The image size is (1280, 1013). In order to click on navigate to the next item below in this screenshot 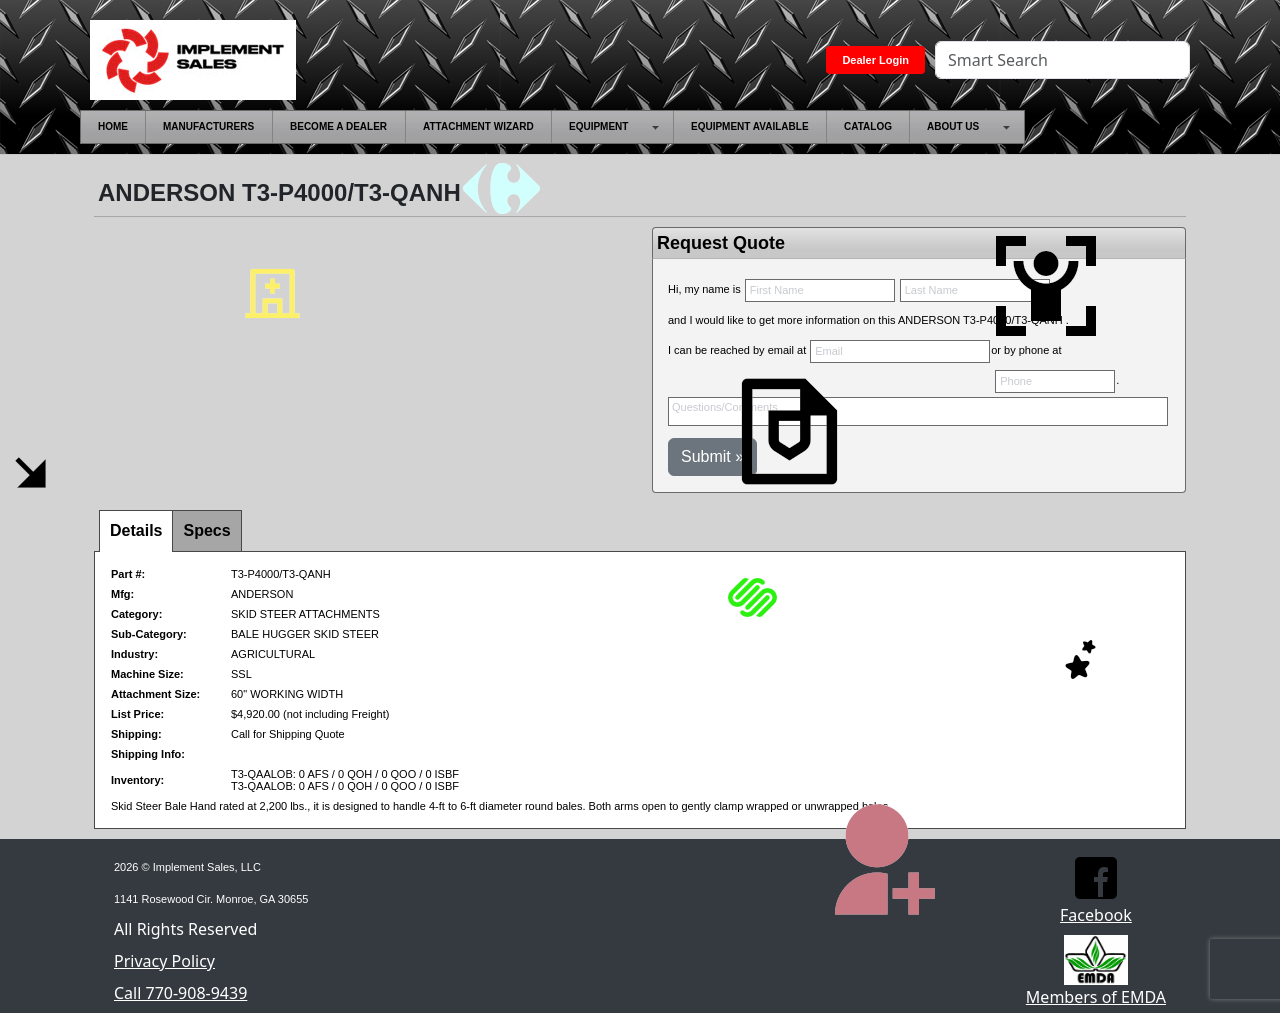, I will do `click(30, 472)`.